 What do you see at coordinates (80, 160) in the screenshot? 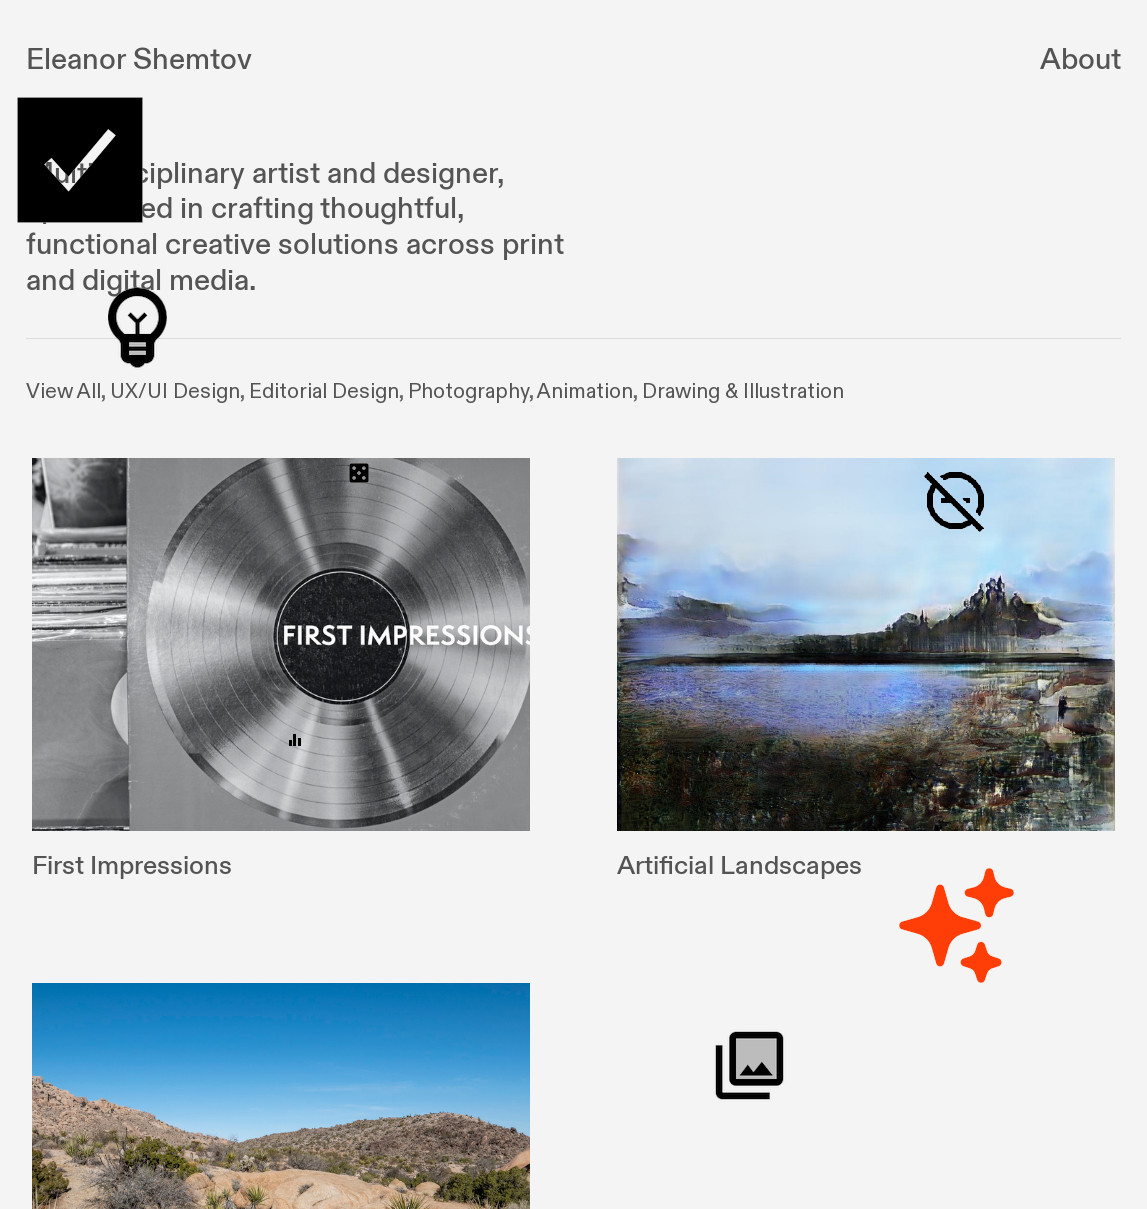
I see `indicates a selected or completed item` at bounding box center [80, 160].